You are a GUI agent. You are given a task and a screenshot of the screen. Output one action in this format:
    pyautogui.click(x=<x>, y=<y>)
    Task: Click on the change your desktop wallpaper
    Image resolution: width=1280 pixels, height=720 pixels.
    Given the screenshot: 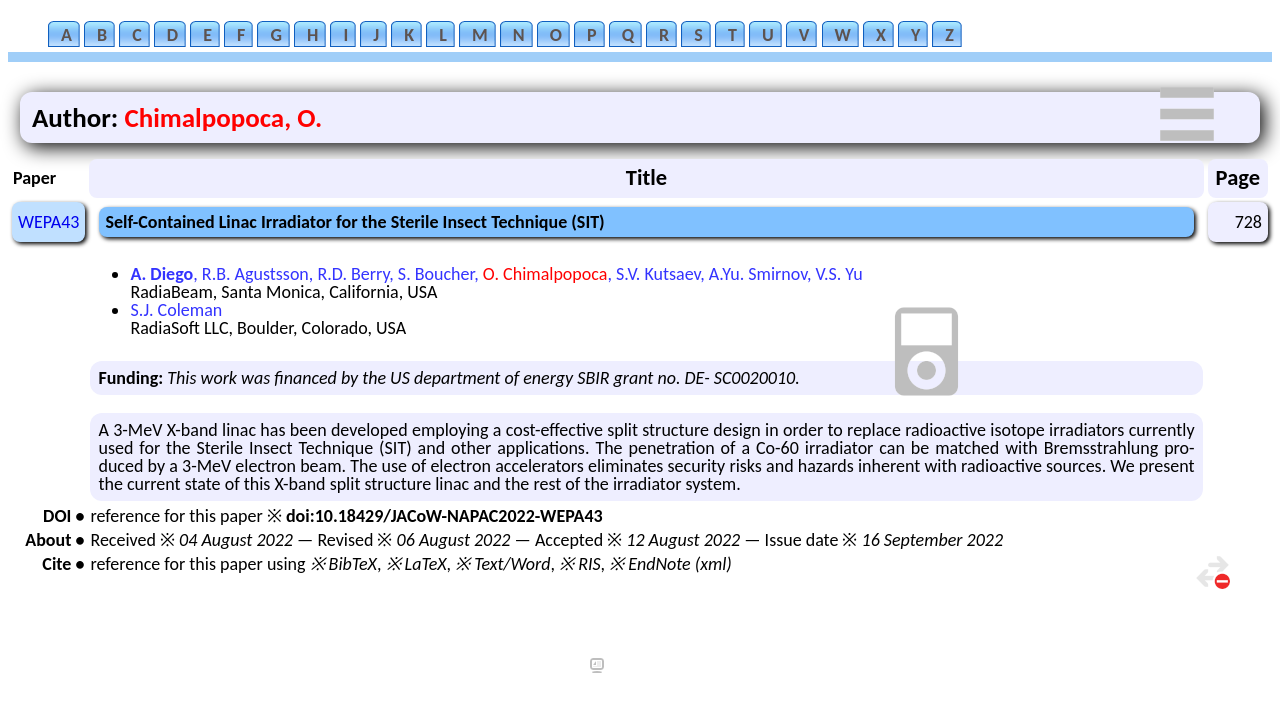 What is the action you would take?
    pyautogui.click(x=597, y=665)
    